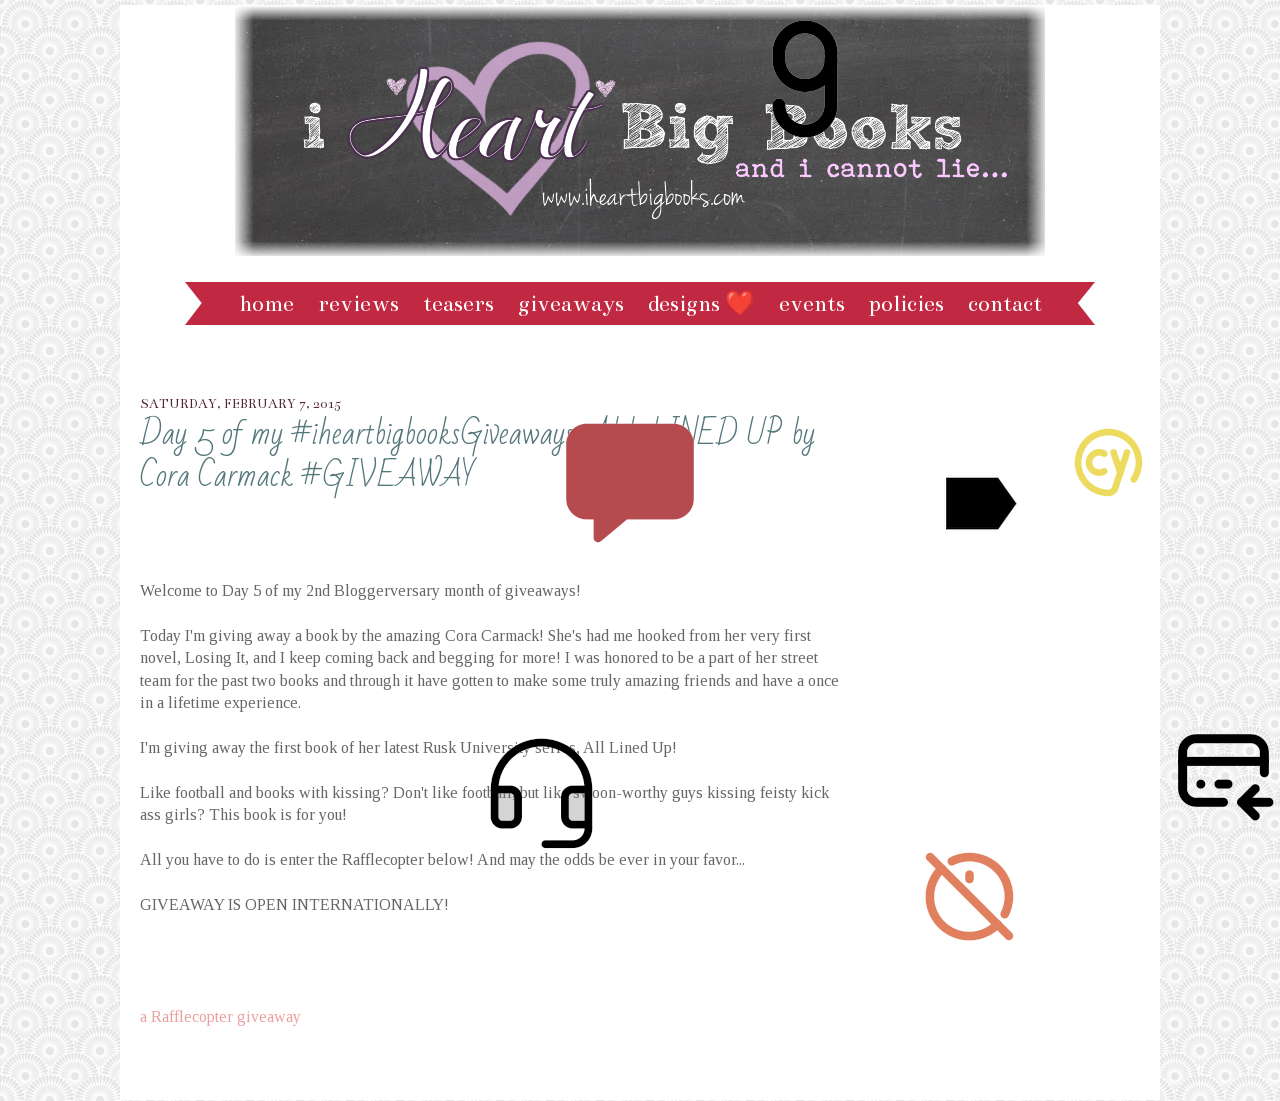  Describe the element at coordinates (979, 503) in the screenshot. I see `add or manage labels for organization` at that location.